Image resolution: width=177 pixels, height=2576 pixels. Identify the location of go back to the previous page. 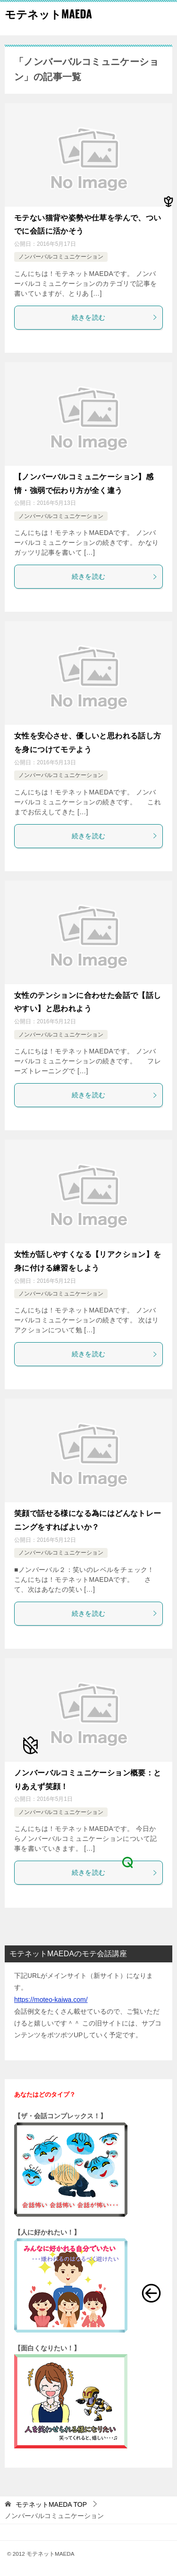
(151, 2293).